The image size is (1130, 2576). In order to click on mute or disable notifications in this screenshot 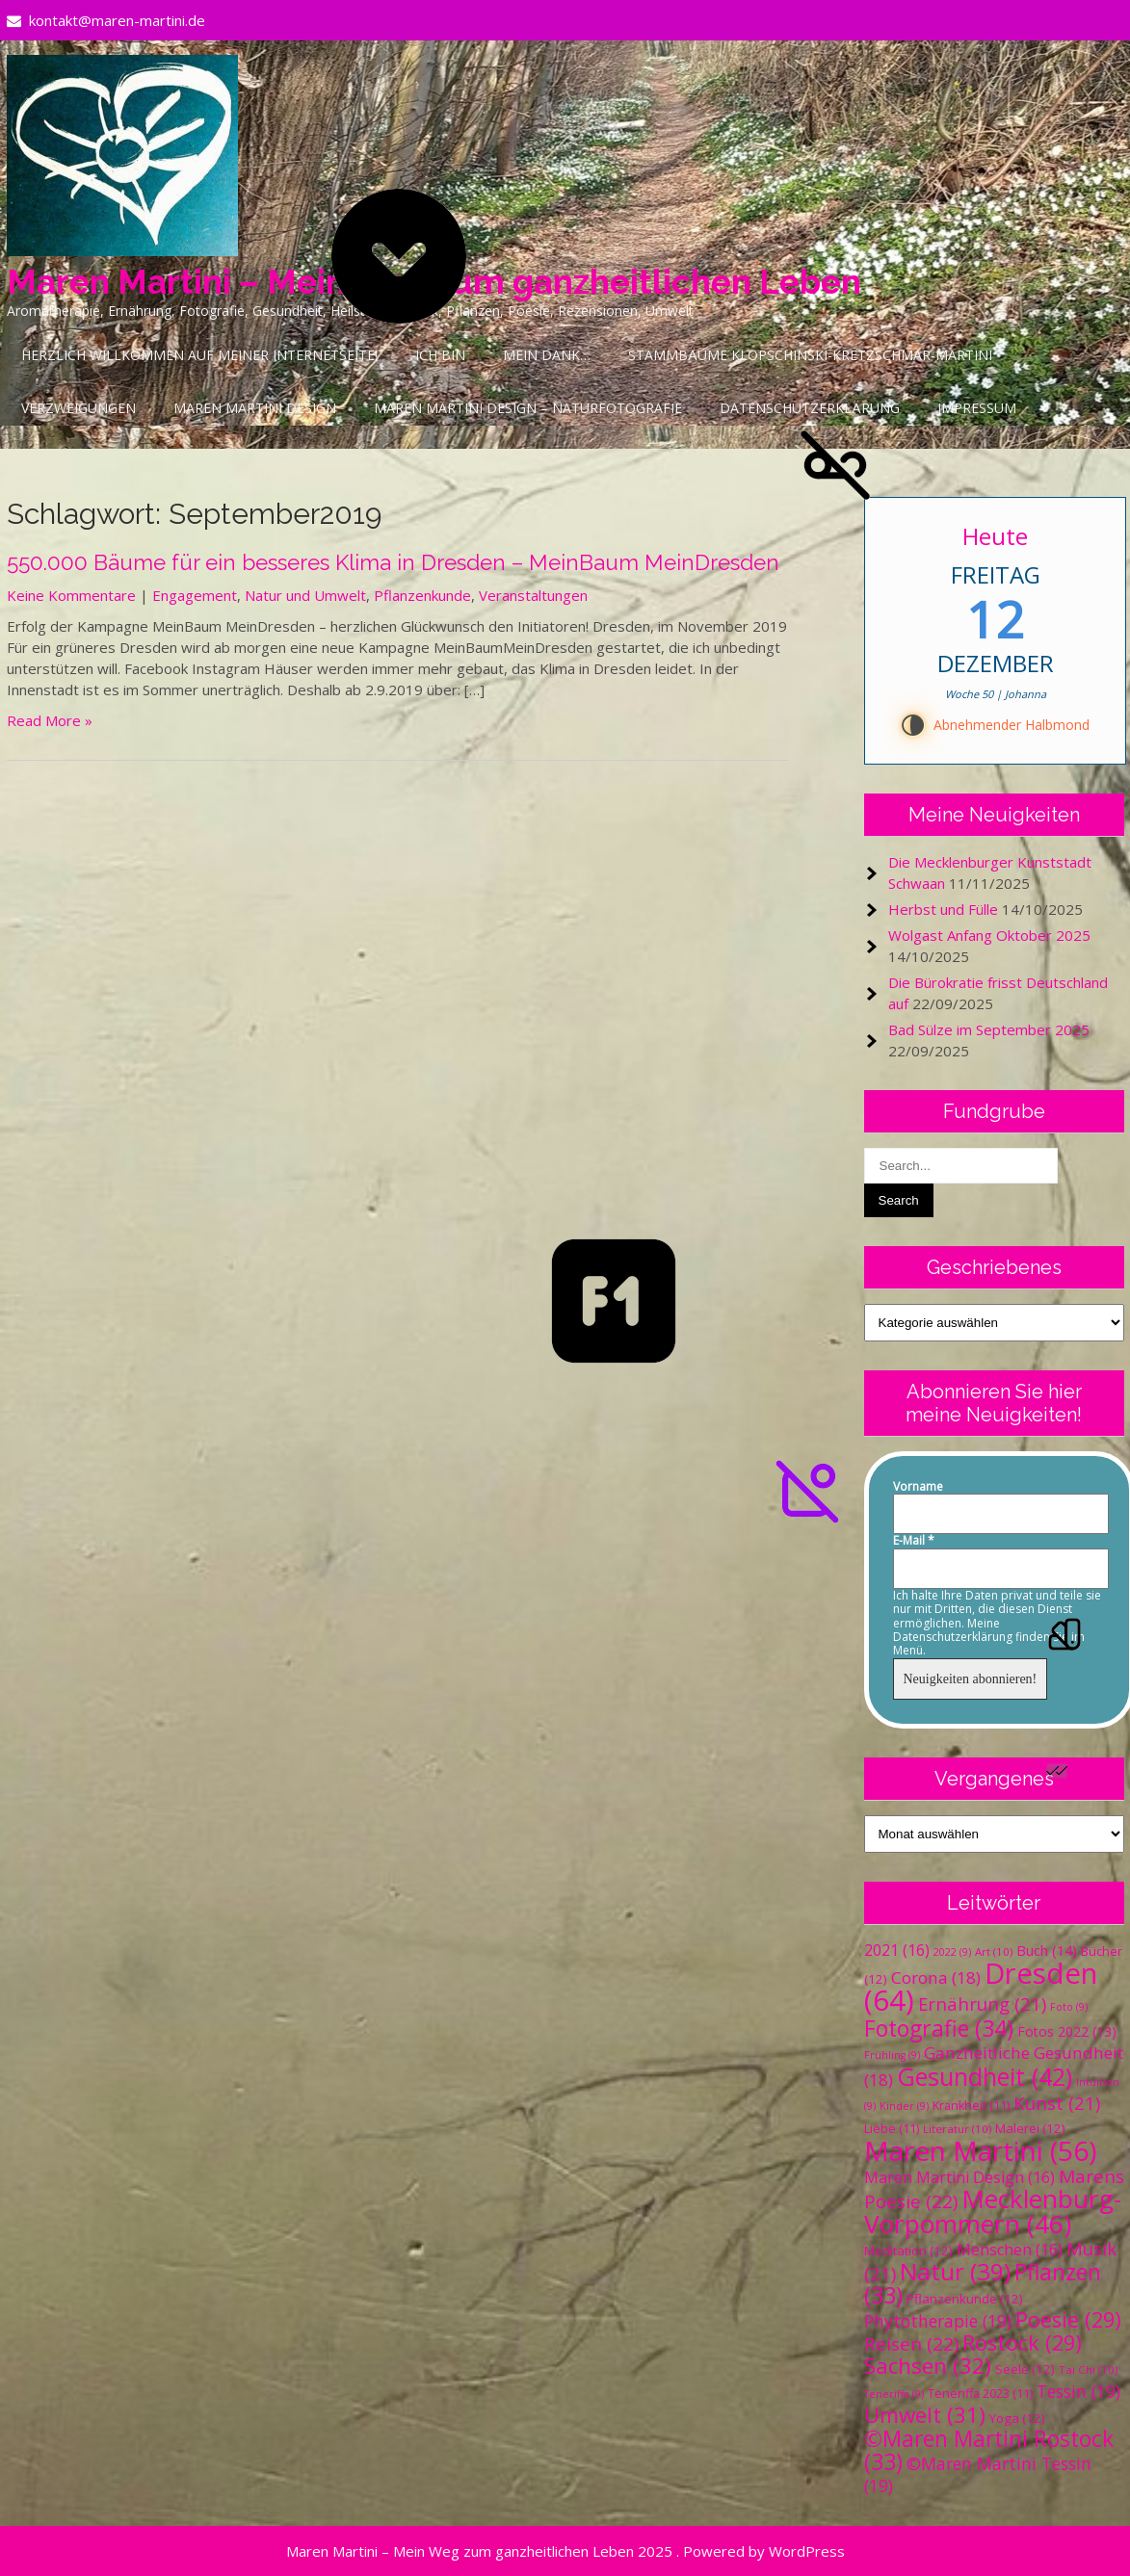, I will do `click(807, 1492)`.